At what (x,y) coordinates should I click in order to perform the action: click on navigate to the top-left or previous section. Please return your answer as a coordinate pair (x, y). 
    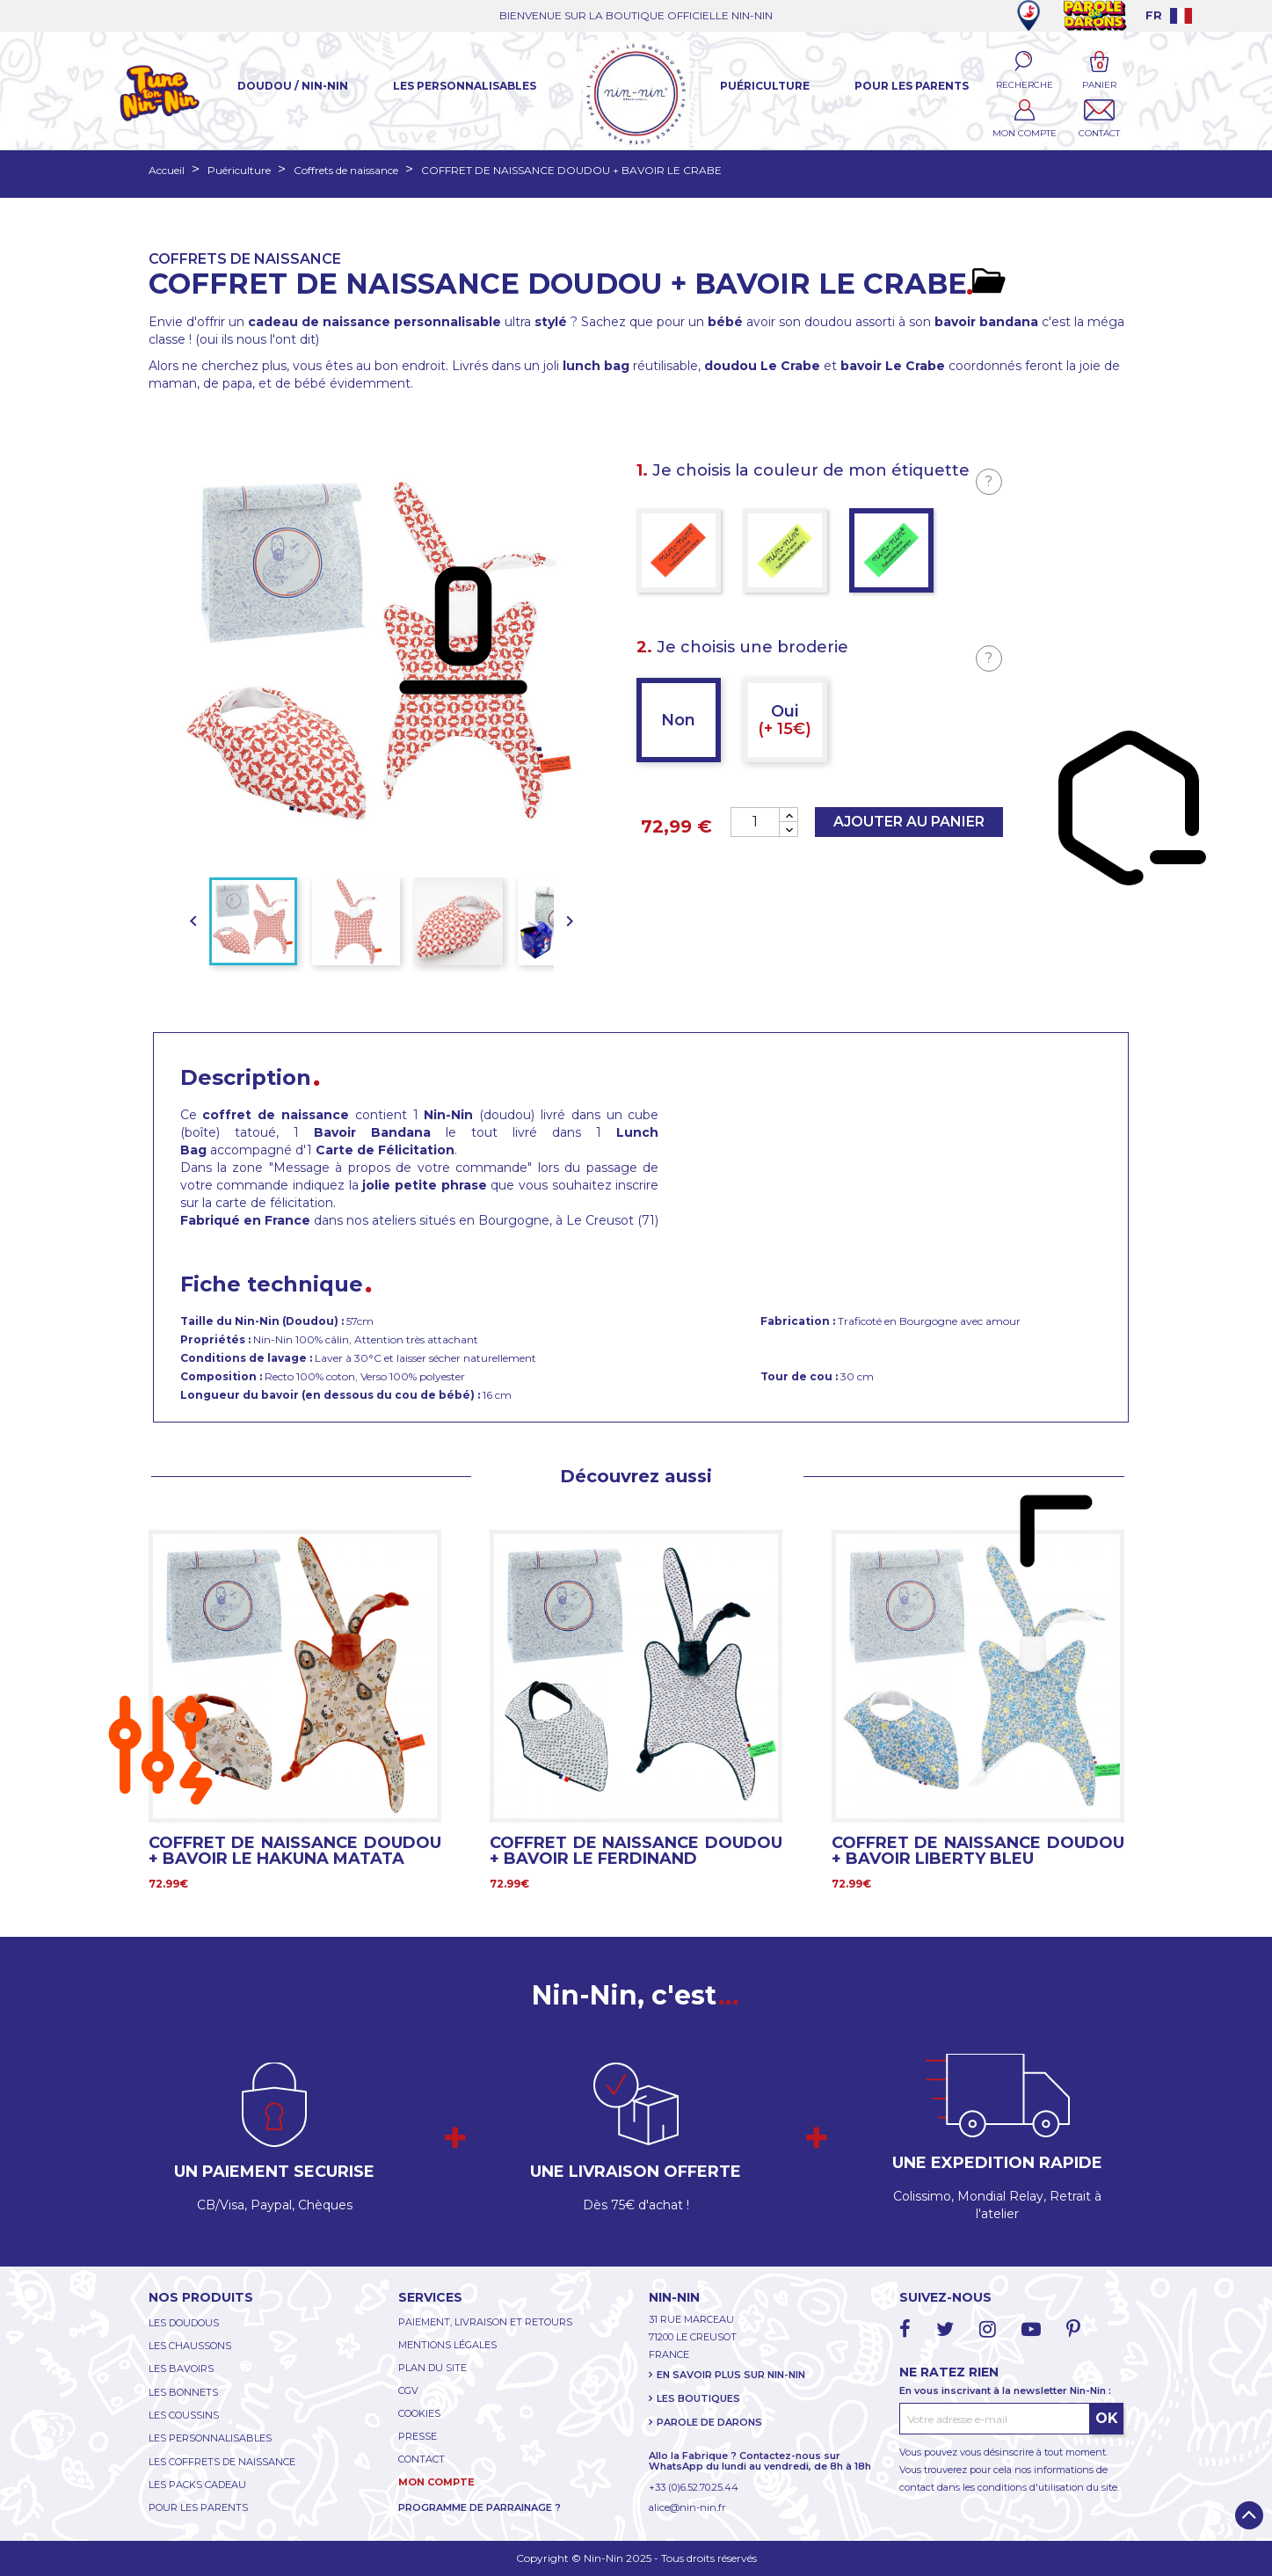
    Looking at the image, I should click on (1056, 1531).